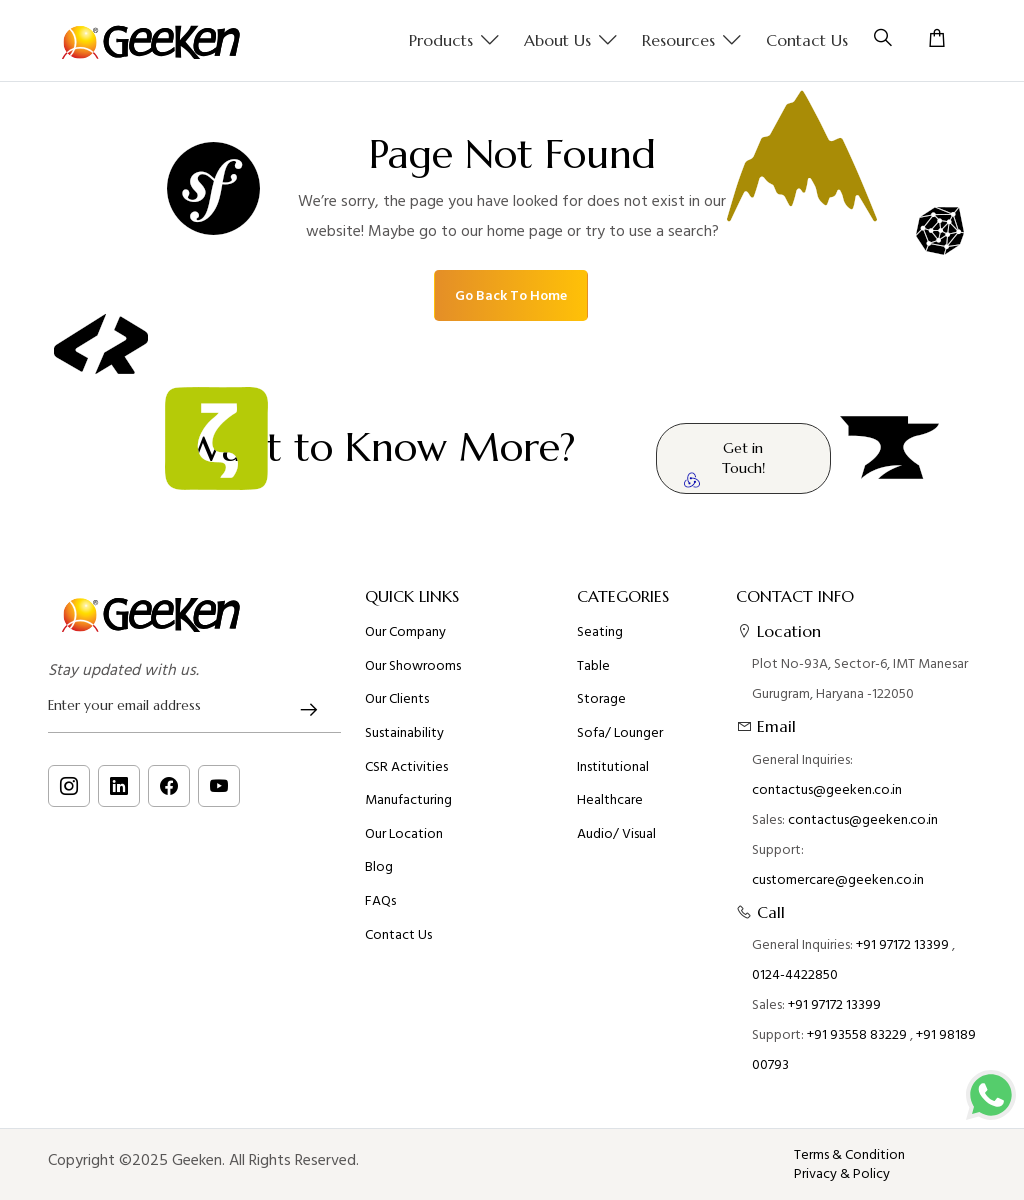  Describe the element at coordinates (889, 447) in the screenshot. I see `visit curseforge for game mods and addons` at that location.